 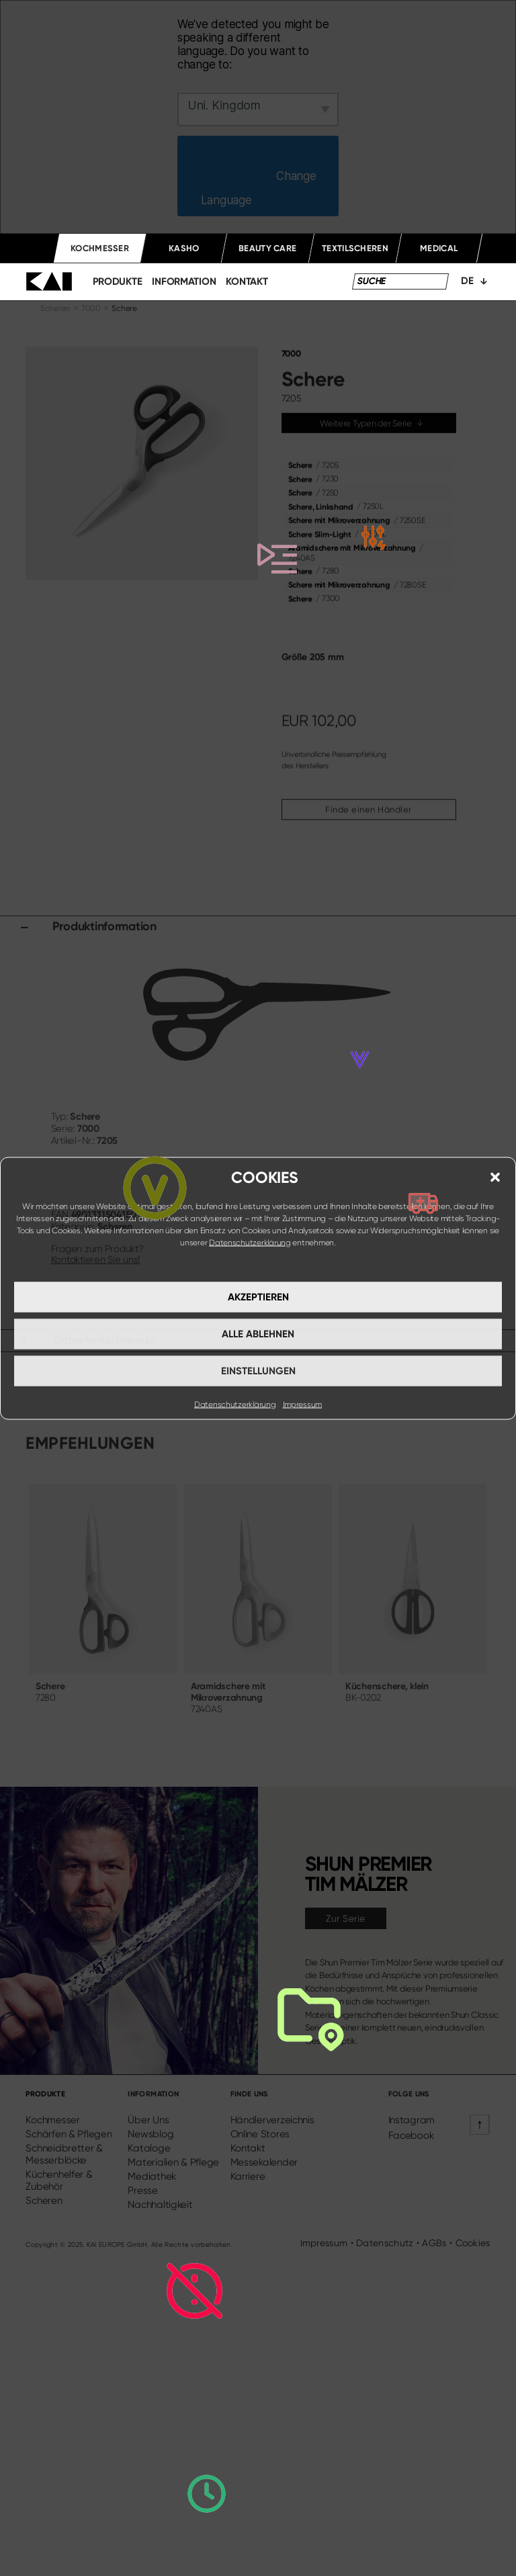 What do you see at coordinates (277, 559) in the screenshot?
I see `step through code one line at a time during debugging` at bounding box center [277, 559].